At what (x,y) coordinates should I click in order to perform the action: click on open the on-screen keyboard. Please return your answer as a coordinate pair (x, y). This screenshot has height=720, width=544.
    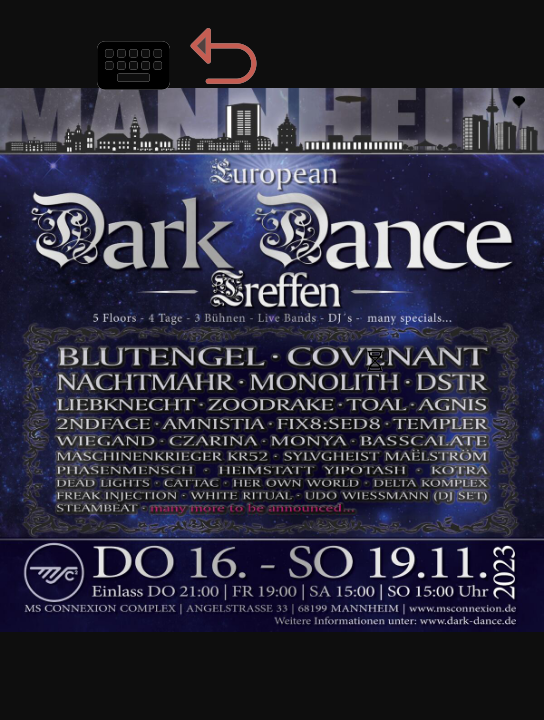
    Looking at the image, I should click on (133, 65).